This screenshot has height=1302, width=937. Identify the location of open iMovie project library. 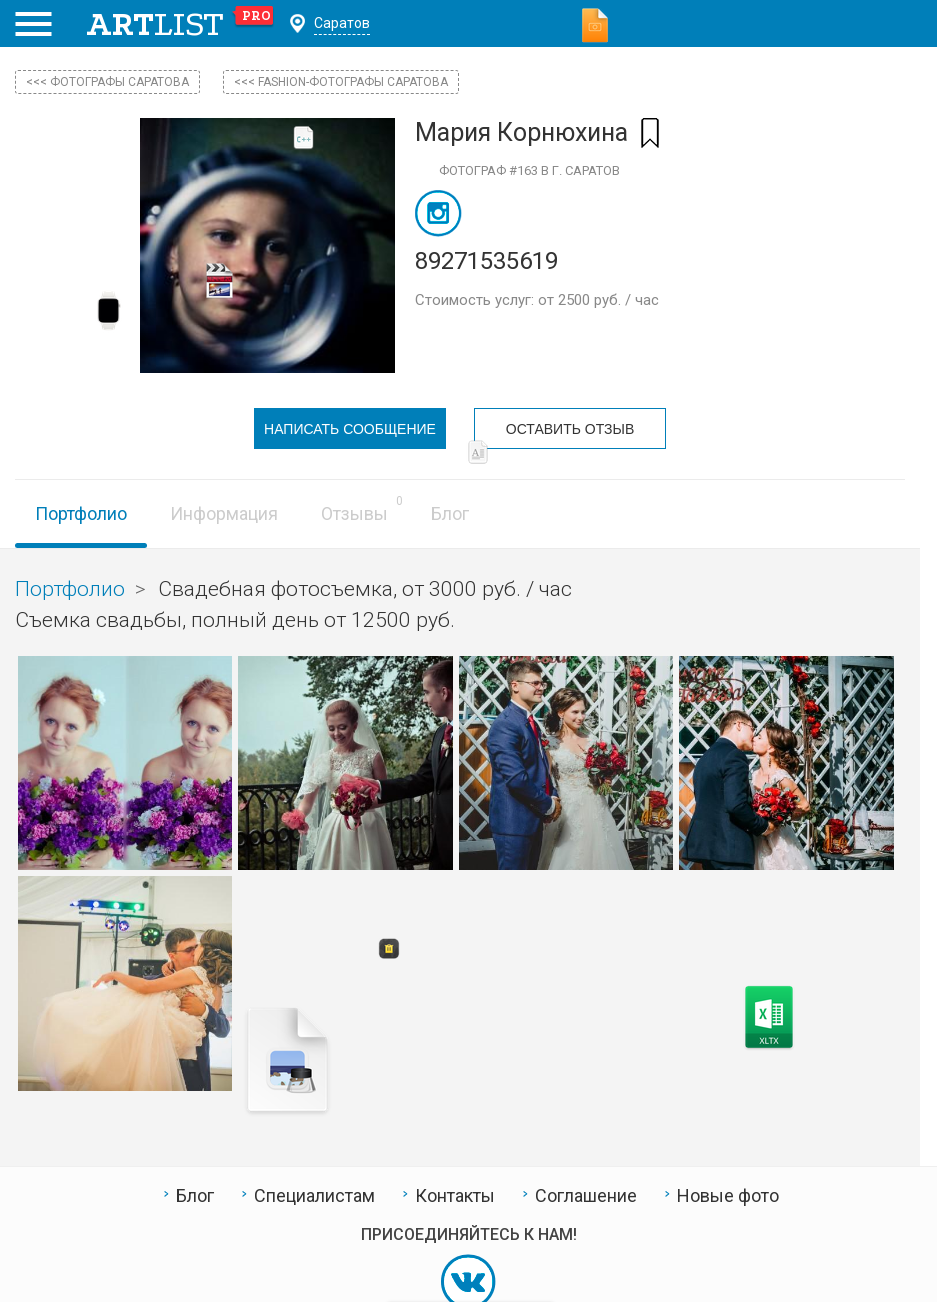
(219, 281).